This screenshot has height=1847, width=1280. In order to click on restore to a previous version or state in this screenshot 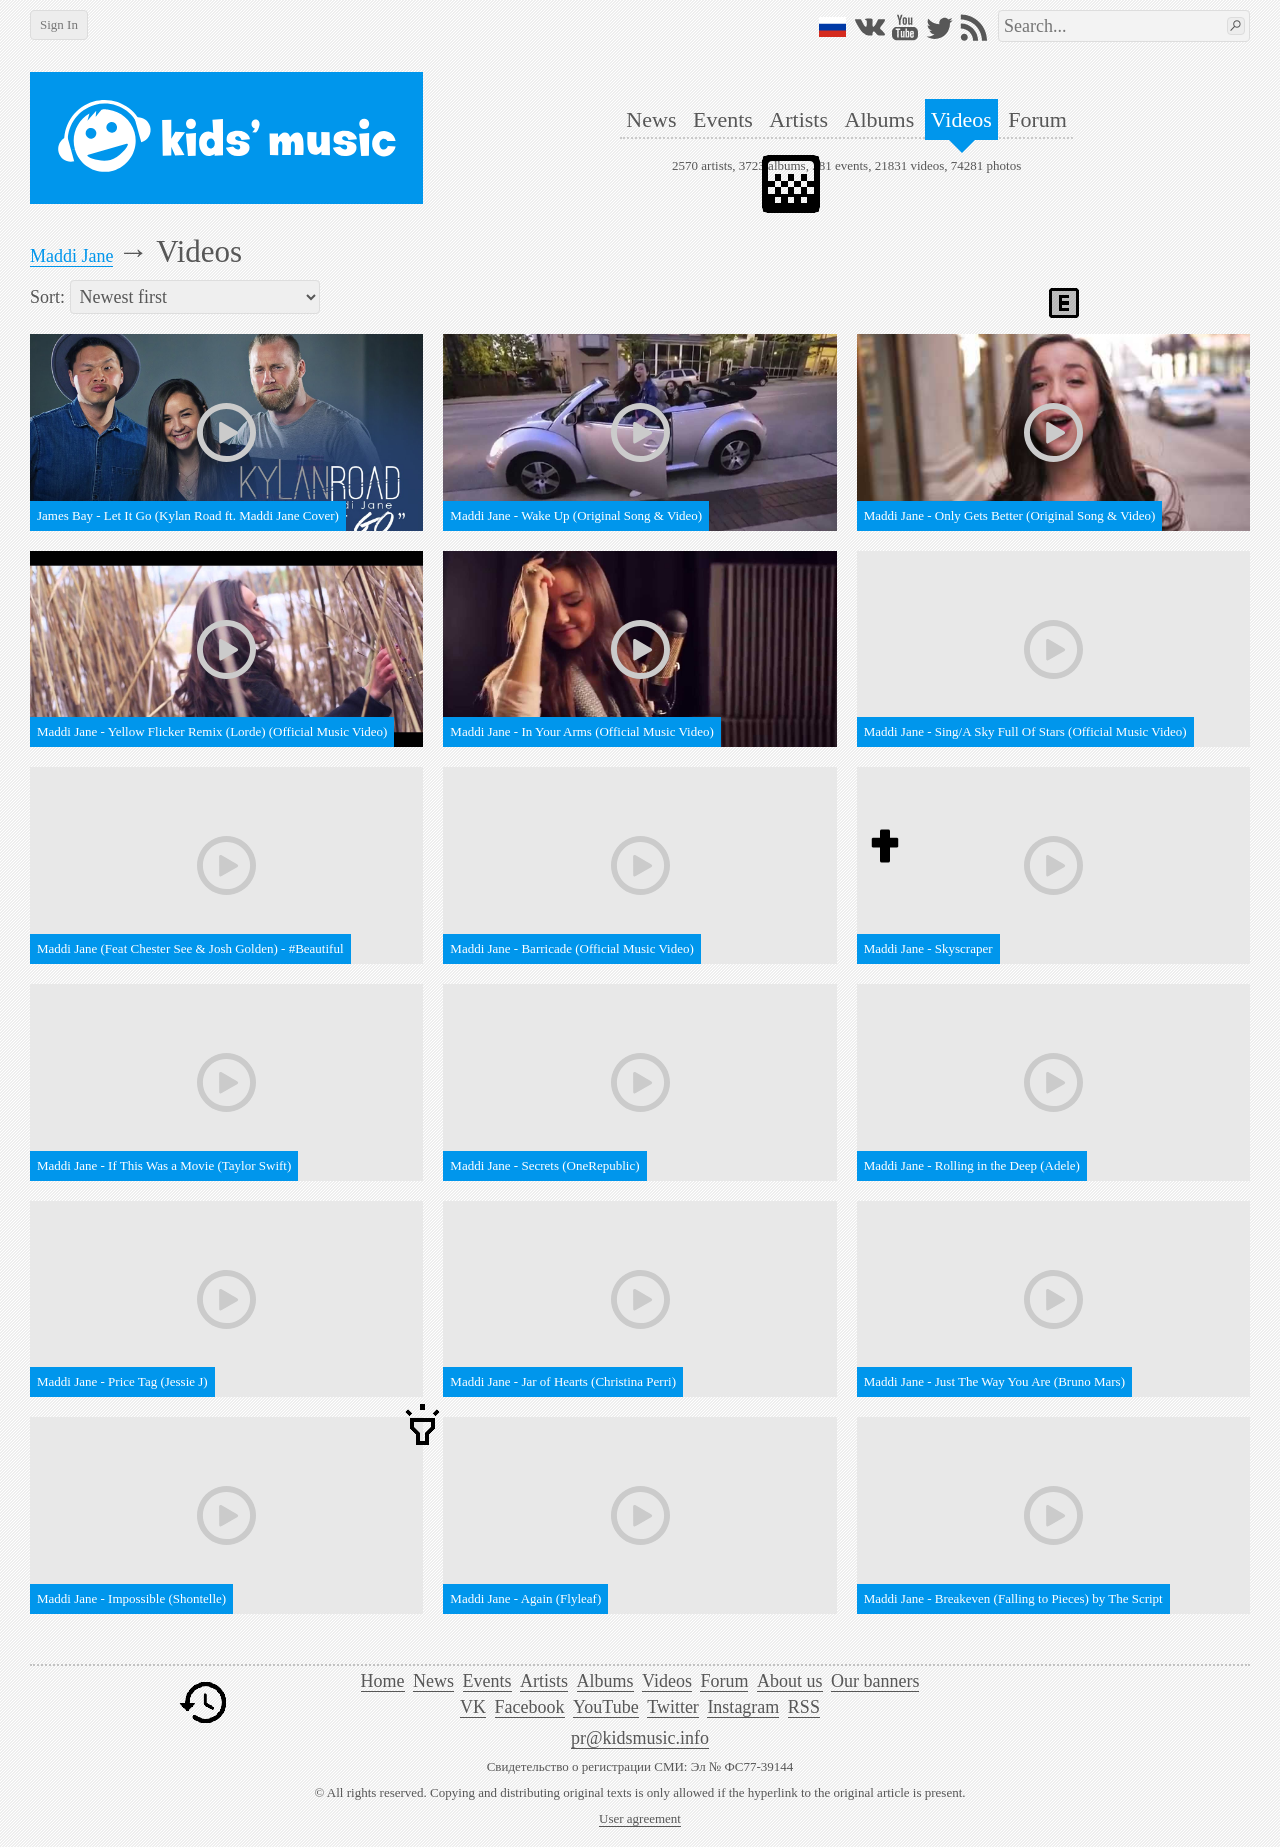, I will do `click(203, 1702)`.